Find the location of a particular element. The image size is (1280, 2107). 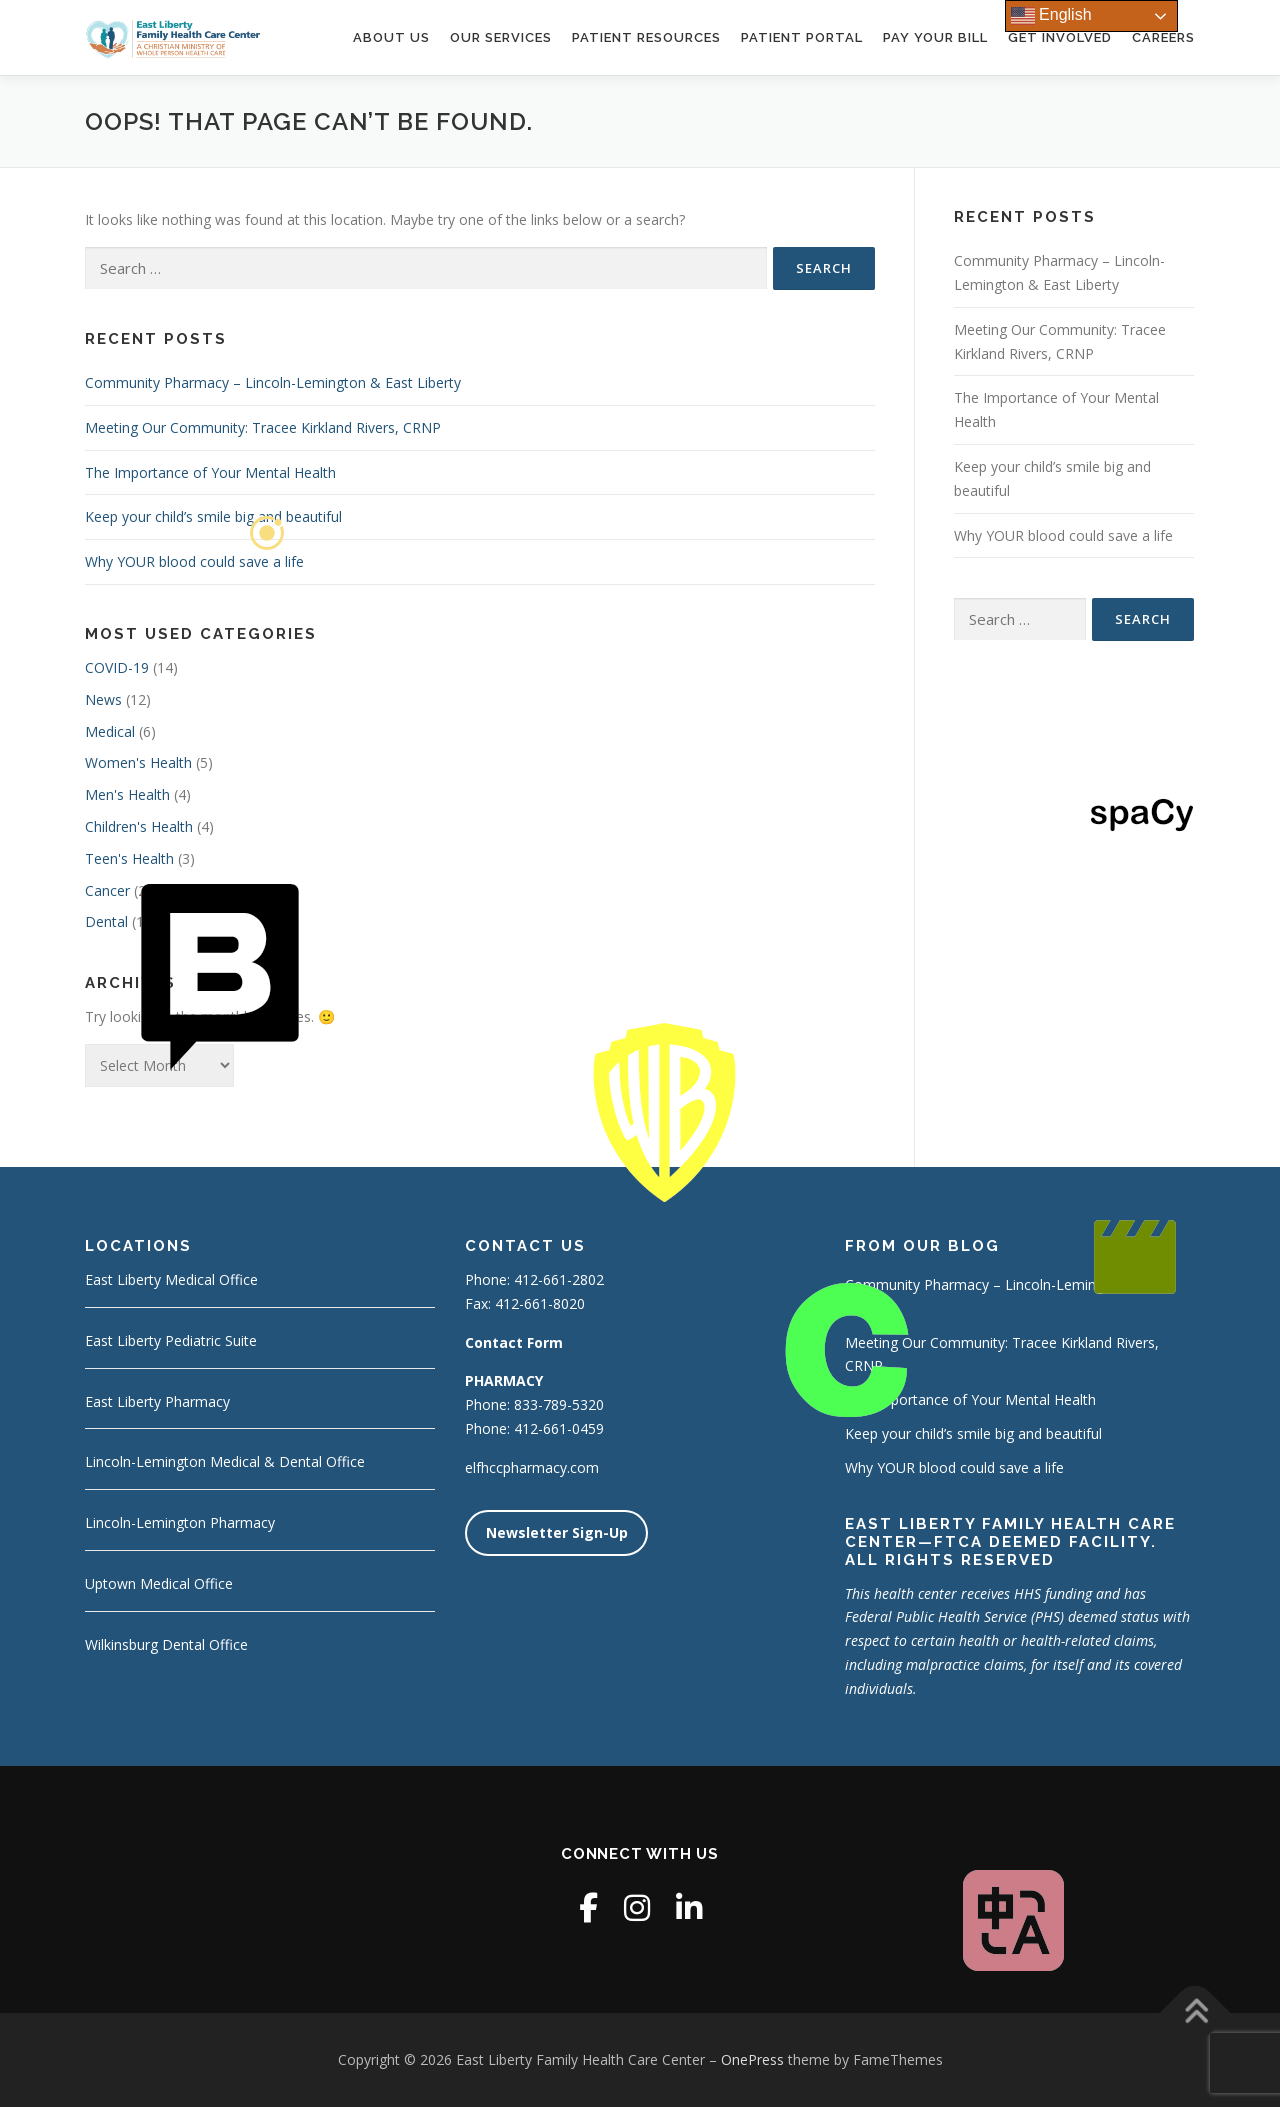

ionic framework logo is located at coordinates (267, 533).